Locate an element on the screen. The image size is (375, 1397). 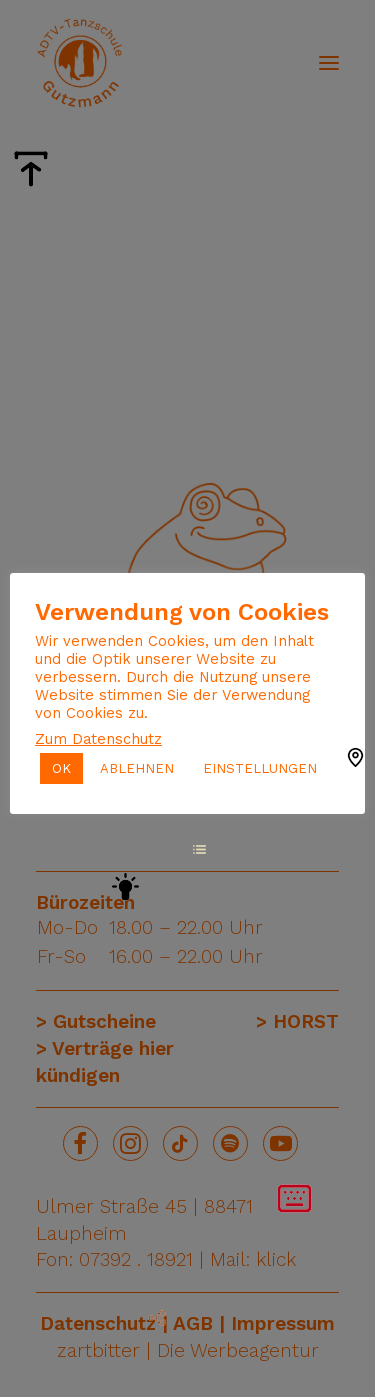
access tips or suggestions is located at coordinates (125, 886).